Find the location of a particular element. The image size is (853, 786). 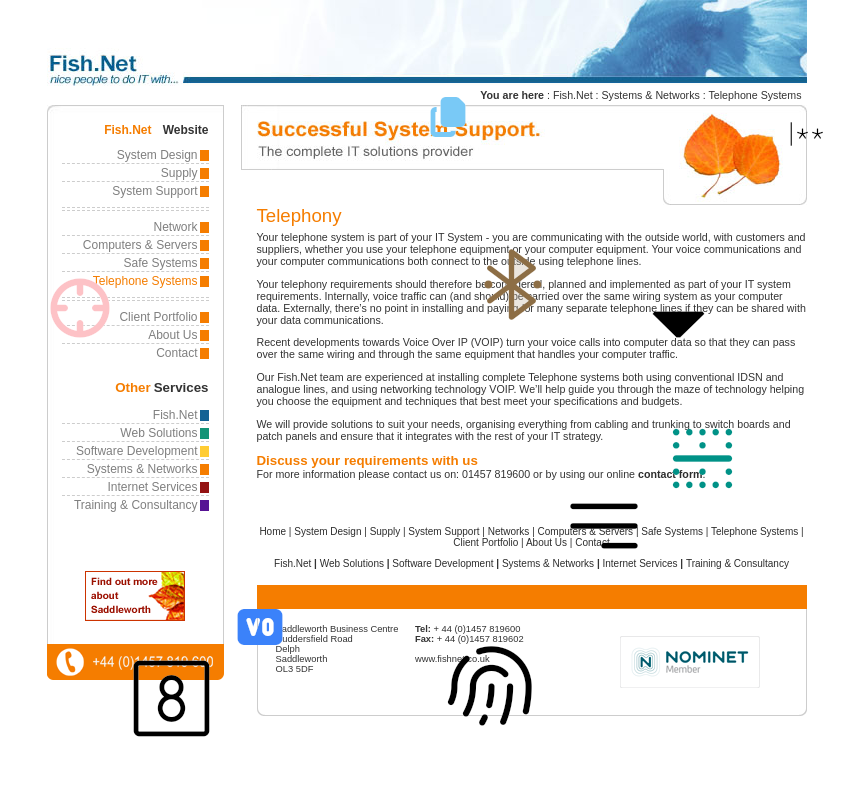

indicates item number eight in a list or sequence is located at coordinates (171, 698).